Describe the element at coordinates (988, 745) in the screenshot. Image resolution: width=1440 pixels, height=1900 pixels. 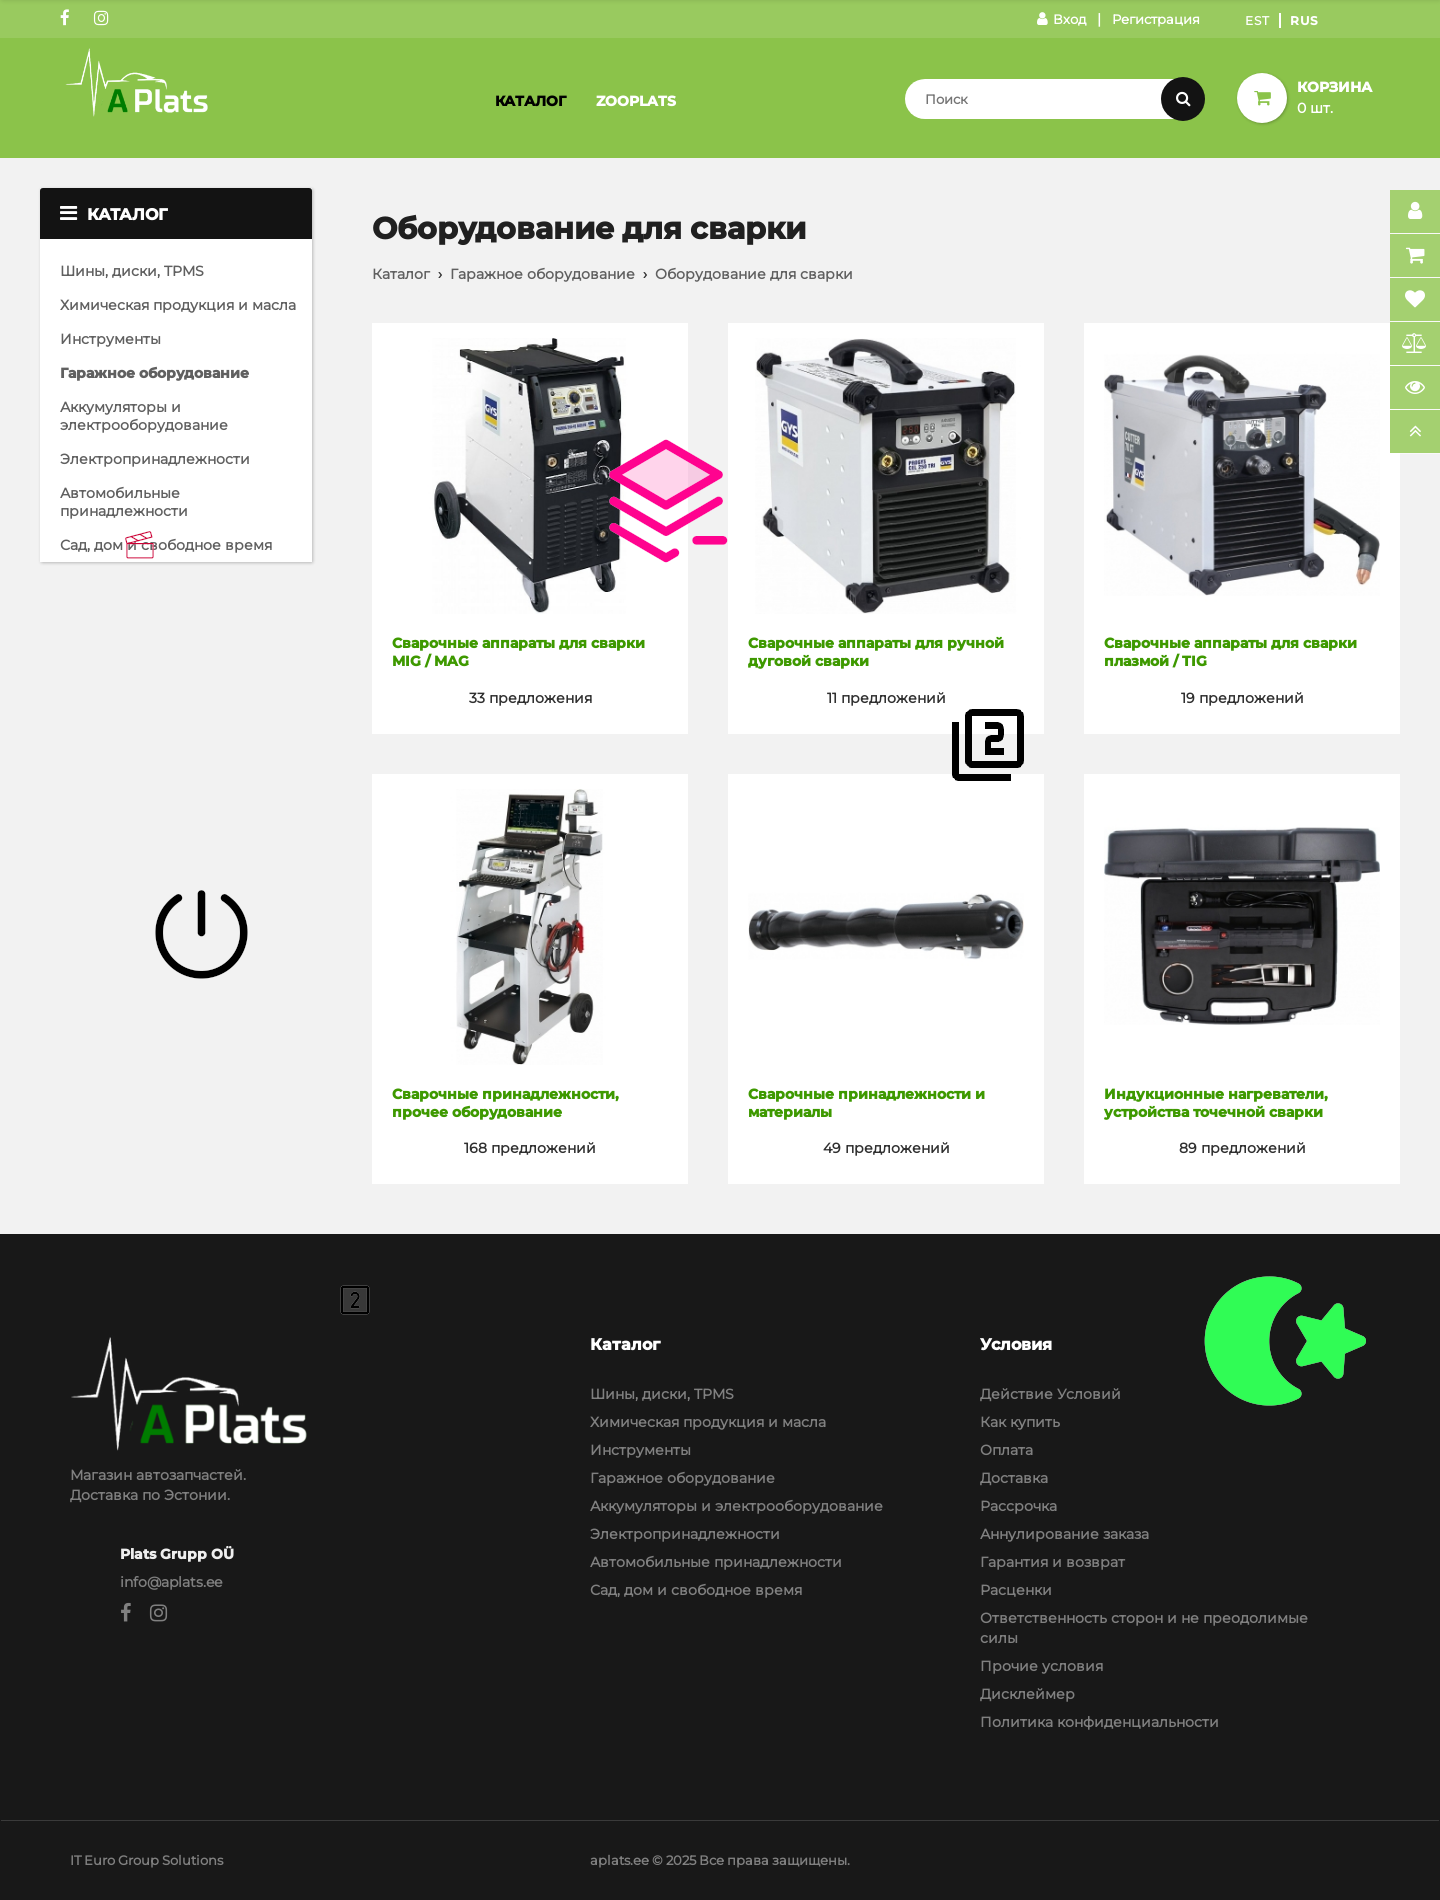
I see `indicates second item in a layered stack or sequence` at that location.